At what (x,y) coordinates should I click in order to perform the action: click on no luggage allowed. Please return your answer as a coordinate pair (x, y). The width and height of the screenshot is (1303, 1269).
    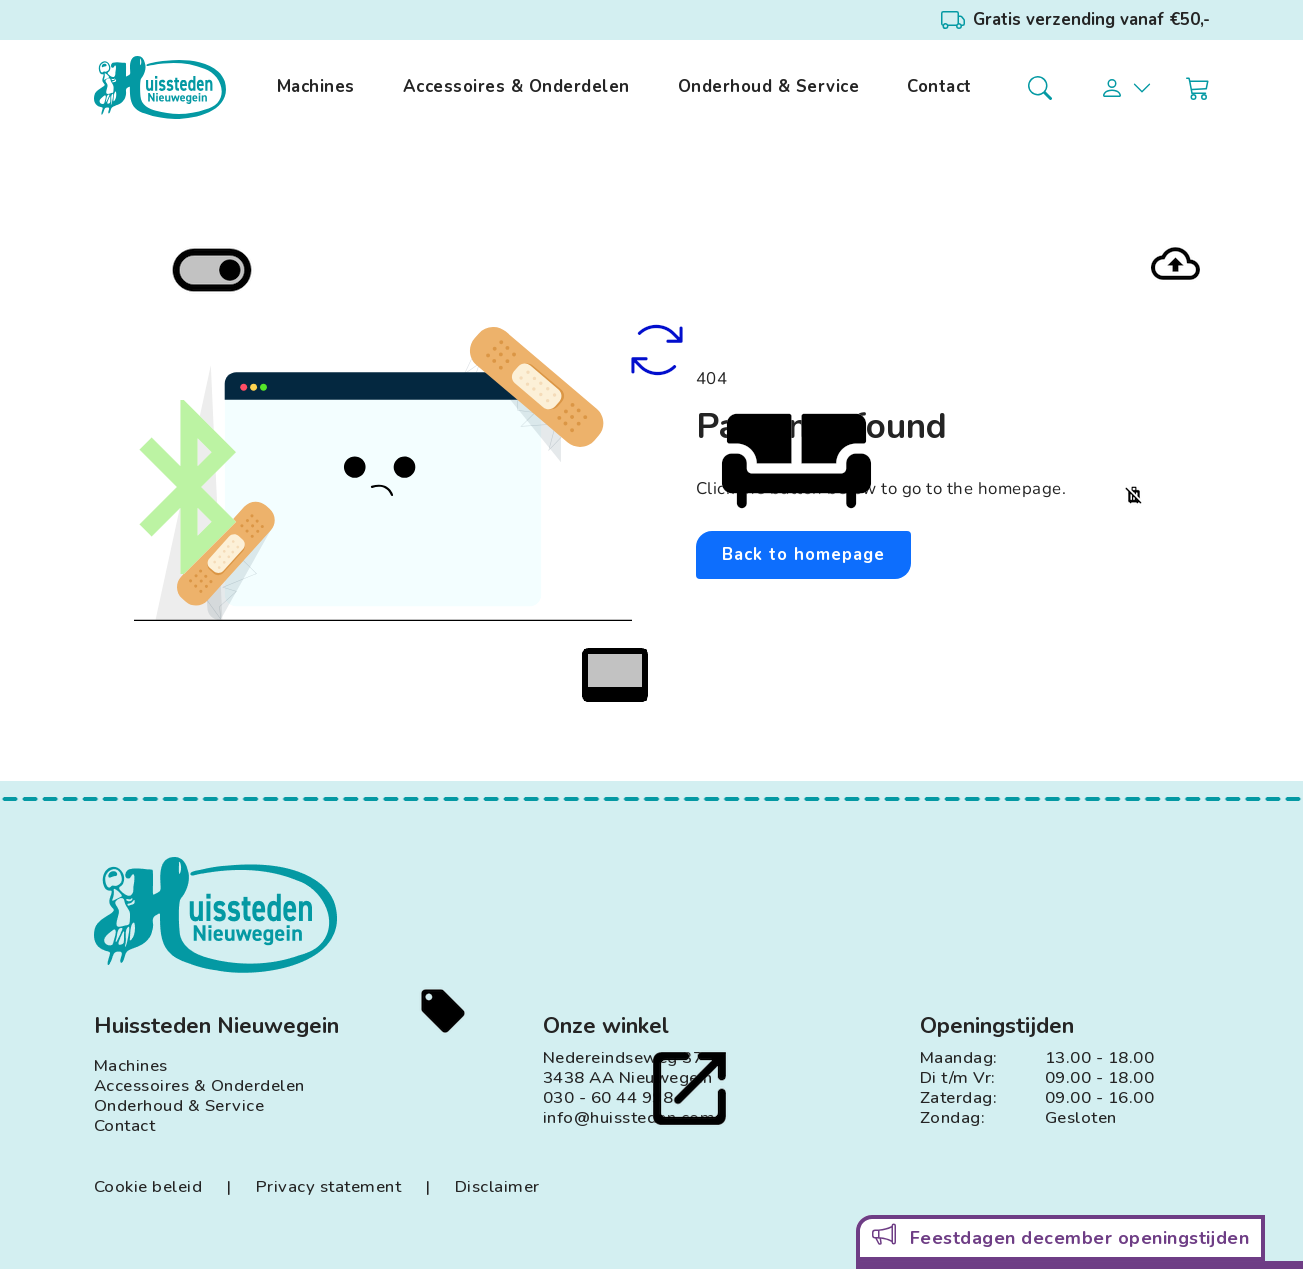
    Looking at the image, I should click on (1134, 495).